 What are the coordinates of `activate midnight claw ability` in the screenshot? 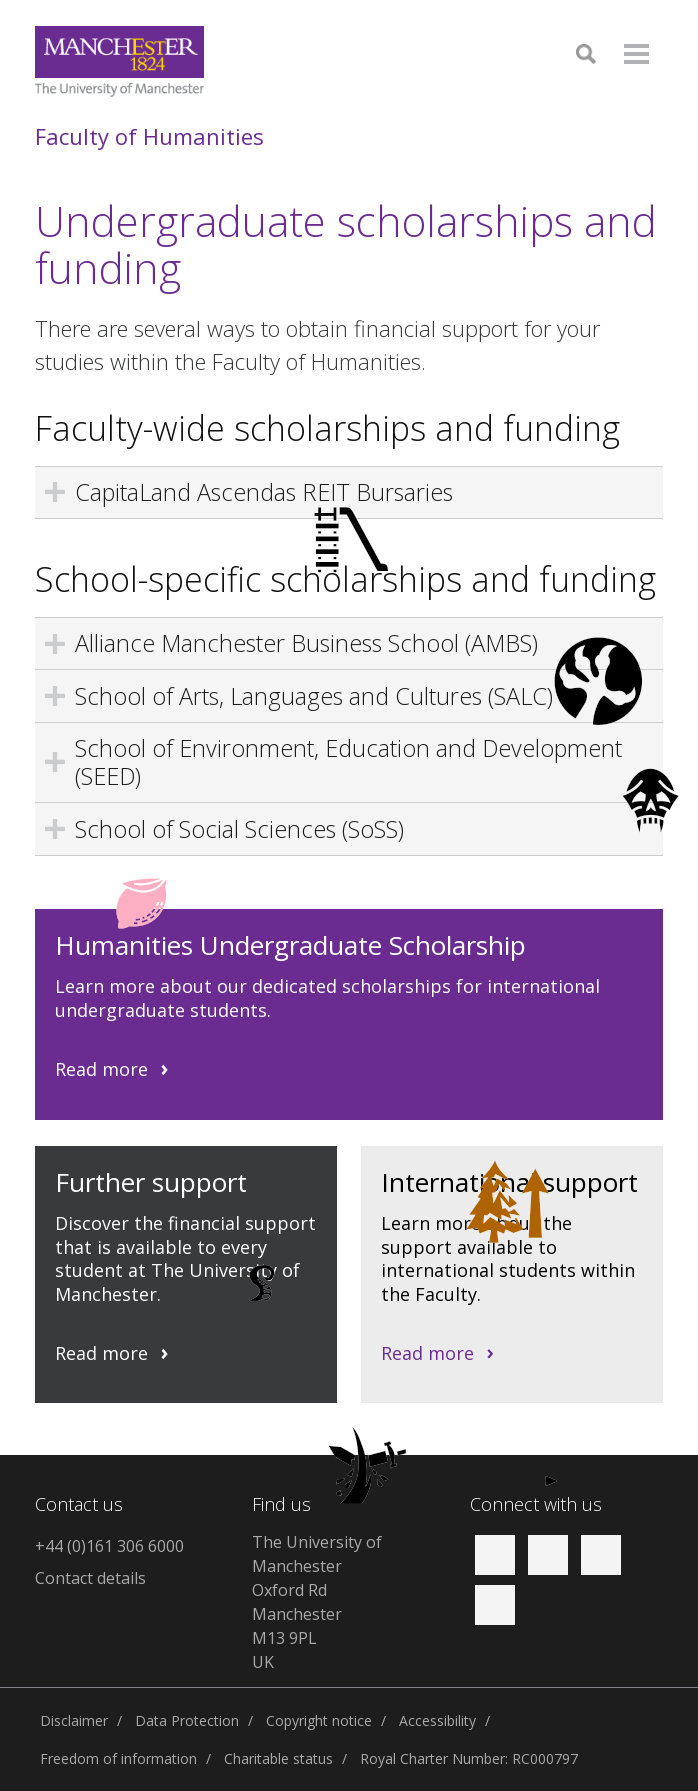 It's located at (598, 681).